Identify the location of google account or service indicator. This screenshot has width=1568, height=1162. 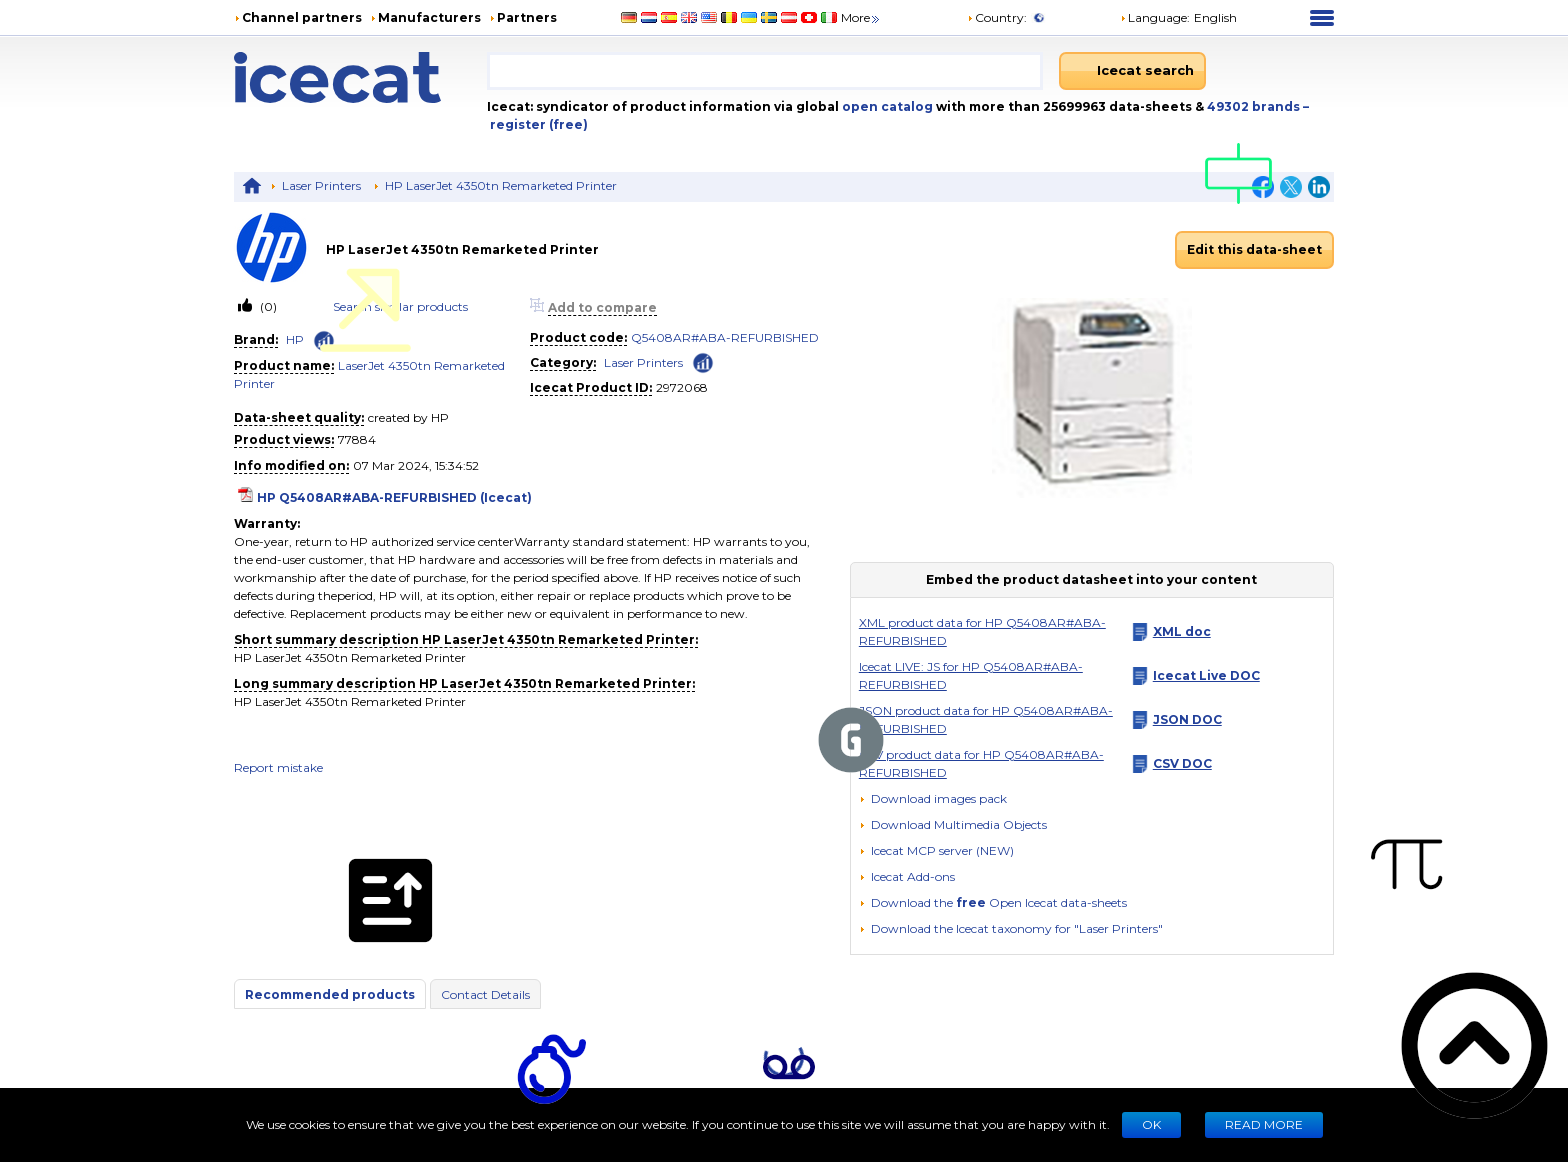
(851, 740).